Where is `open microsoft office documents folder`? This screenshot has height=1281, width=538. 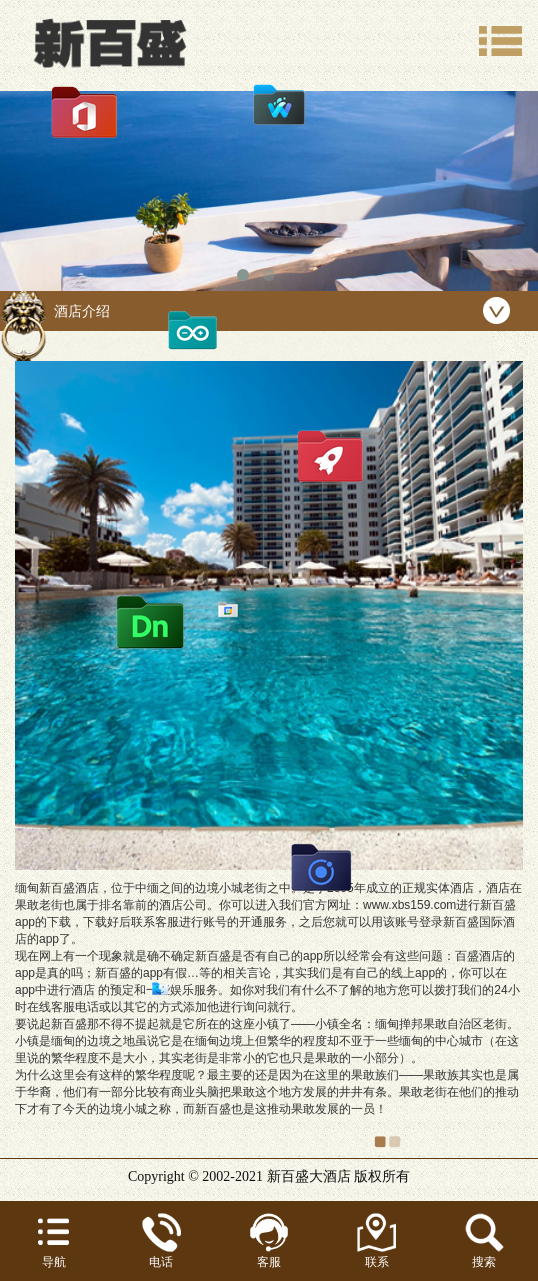 open microsoft office documents folder is located at coordinates (84, 114).